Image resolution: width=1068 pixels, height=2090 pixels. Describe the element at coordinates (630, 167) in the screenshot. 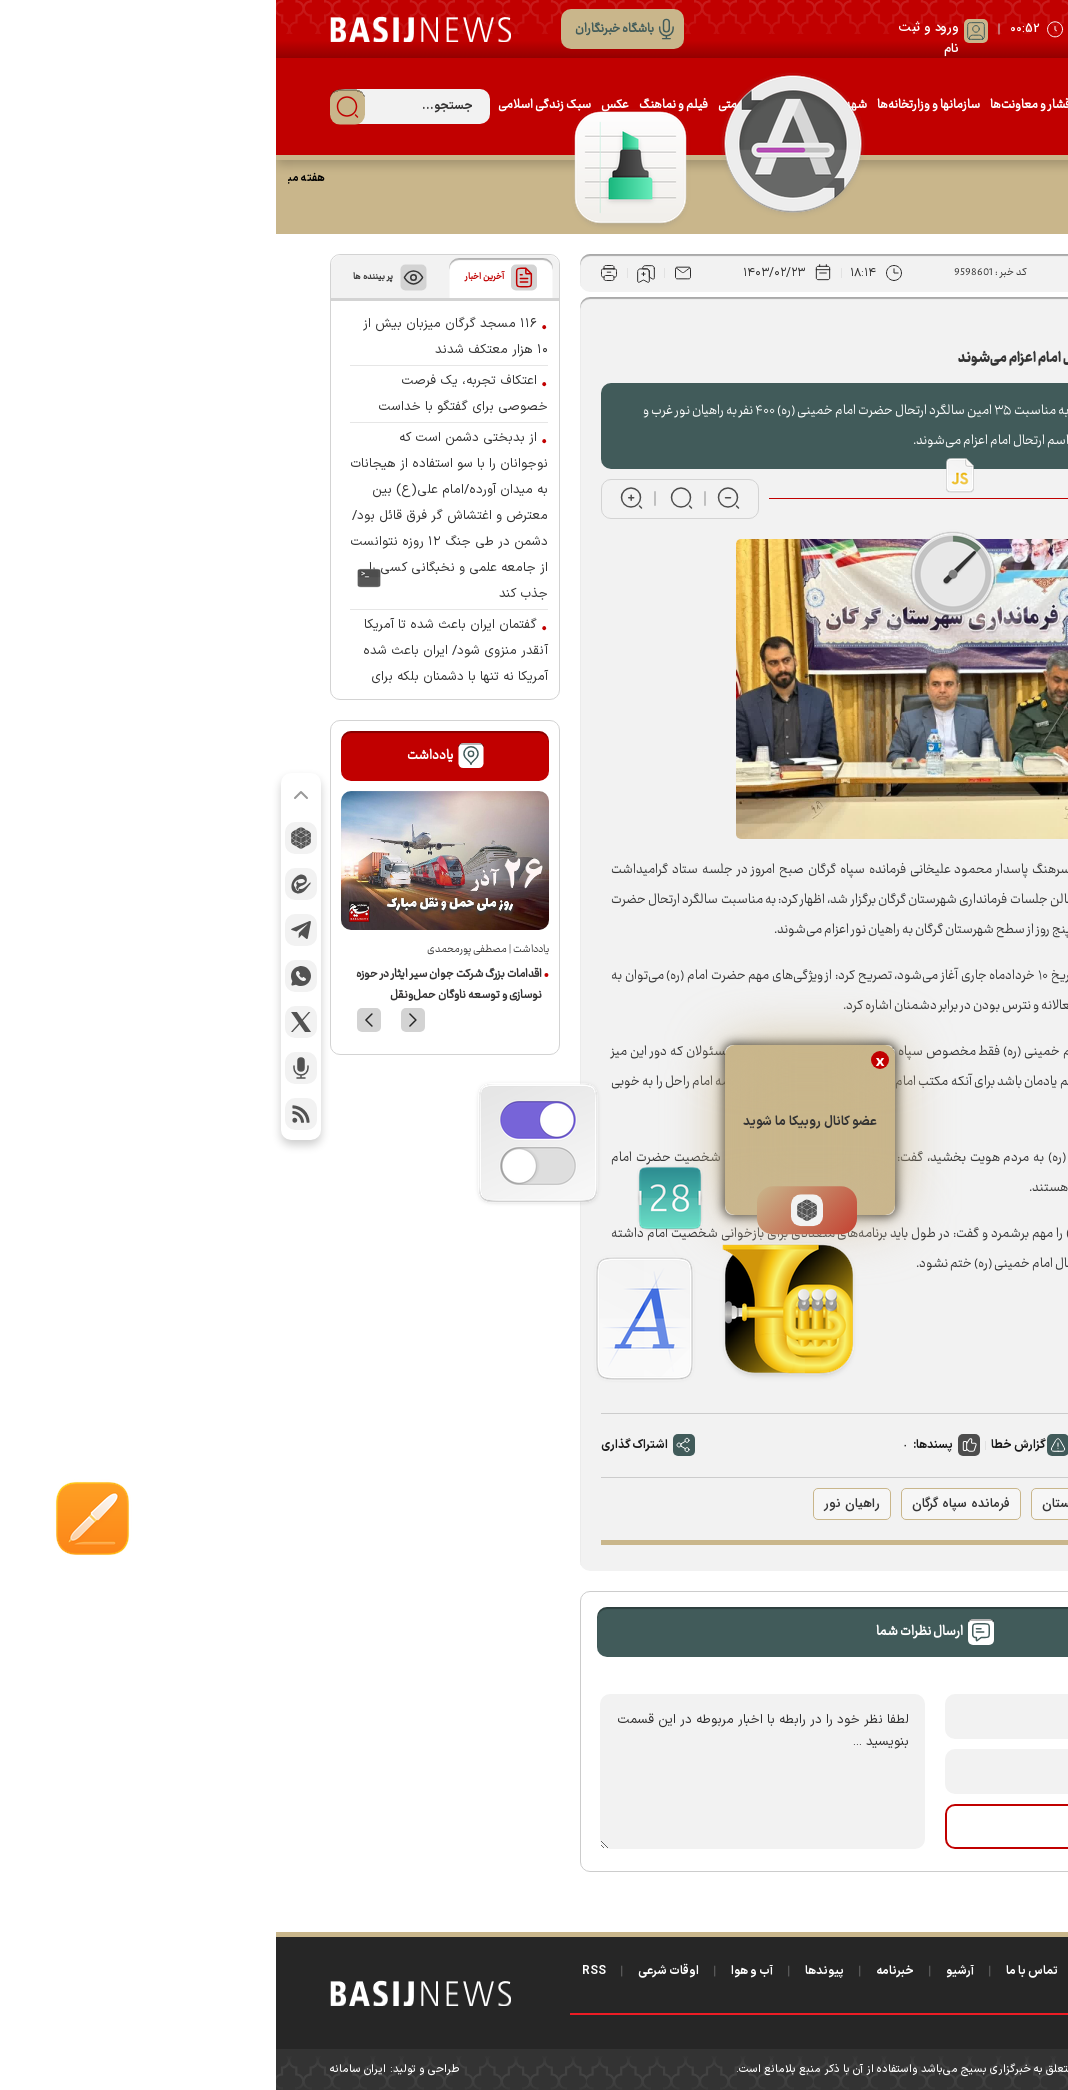

I see `open marker app for highlighting and annotating documents` at that location.